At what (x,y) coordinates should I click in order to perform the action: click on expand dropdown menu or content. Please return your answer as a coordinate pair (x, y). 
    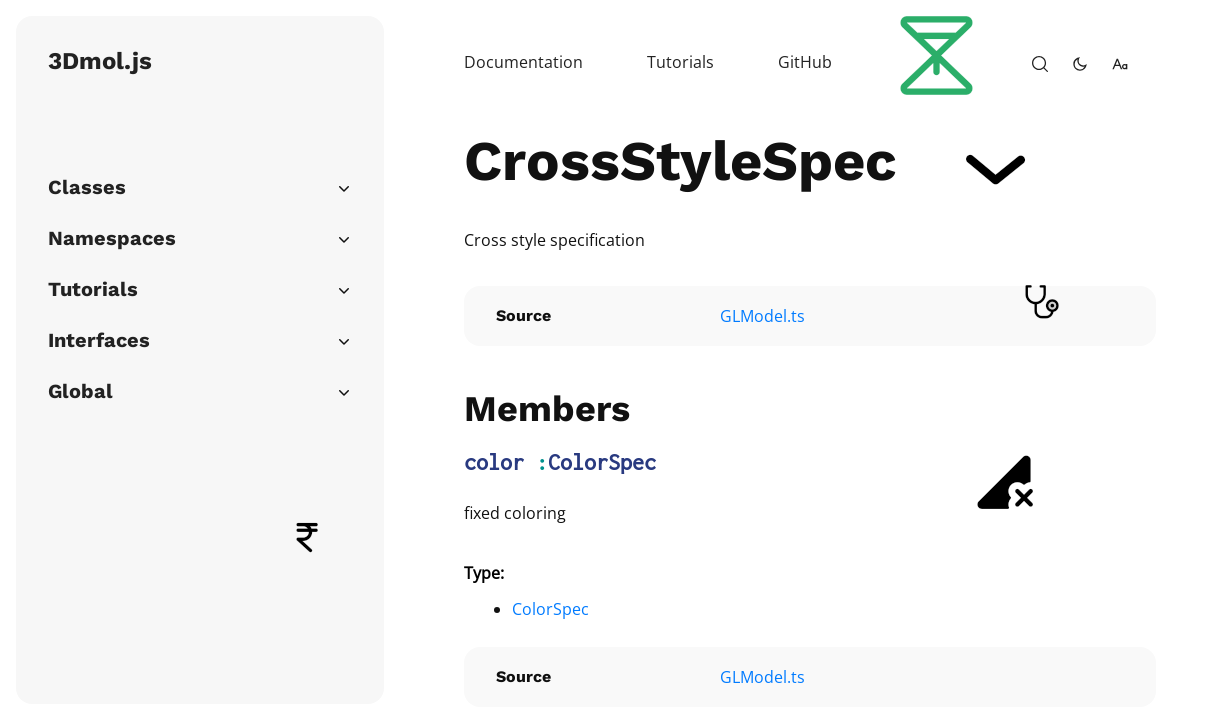
    Looking at the image, I should click on (995, 167).